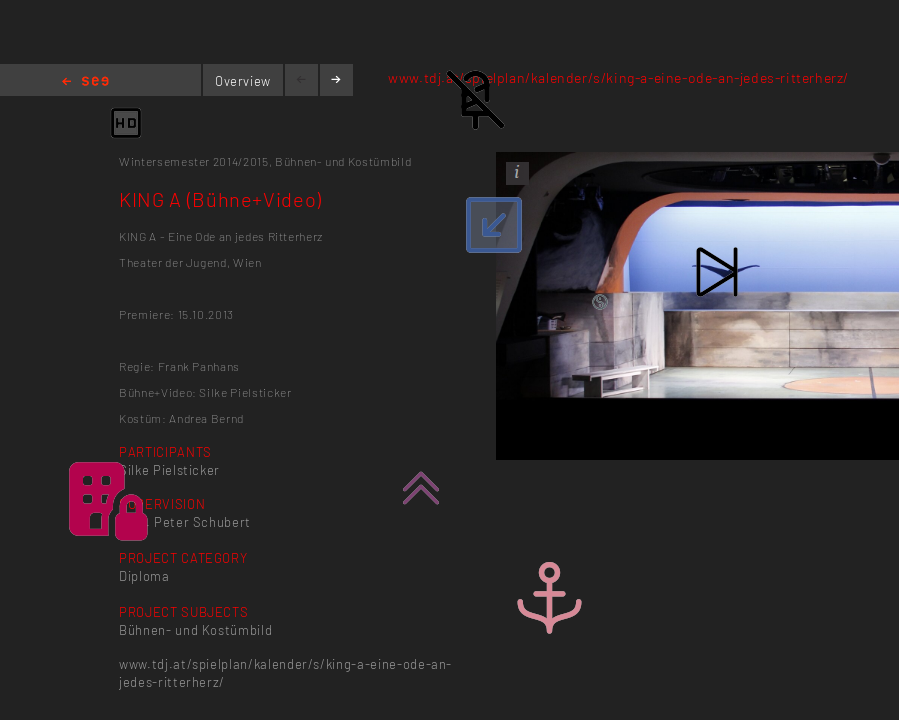  I want to click on indicates high definition video quality is available, so click(126, 123).